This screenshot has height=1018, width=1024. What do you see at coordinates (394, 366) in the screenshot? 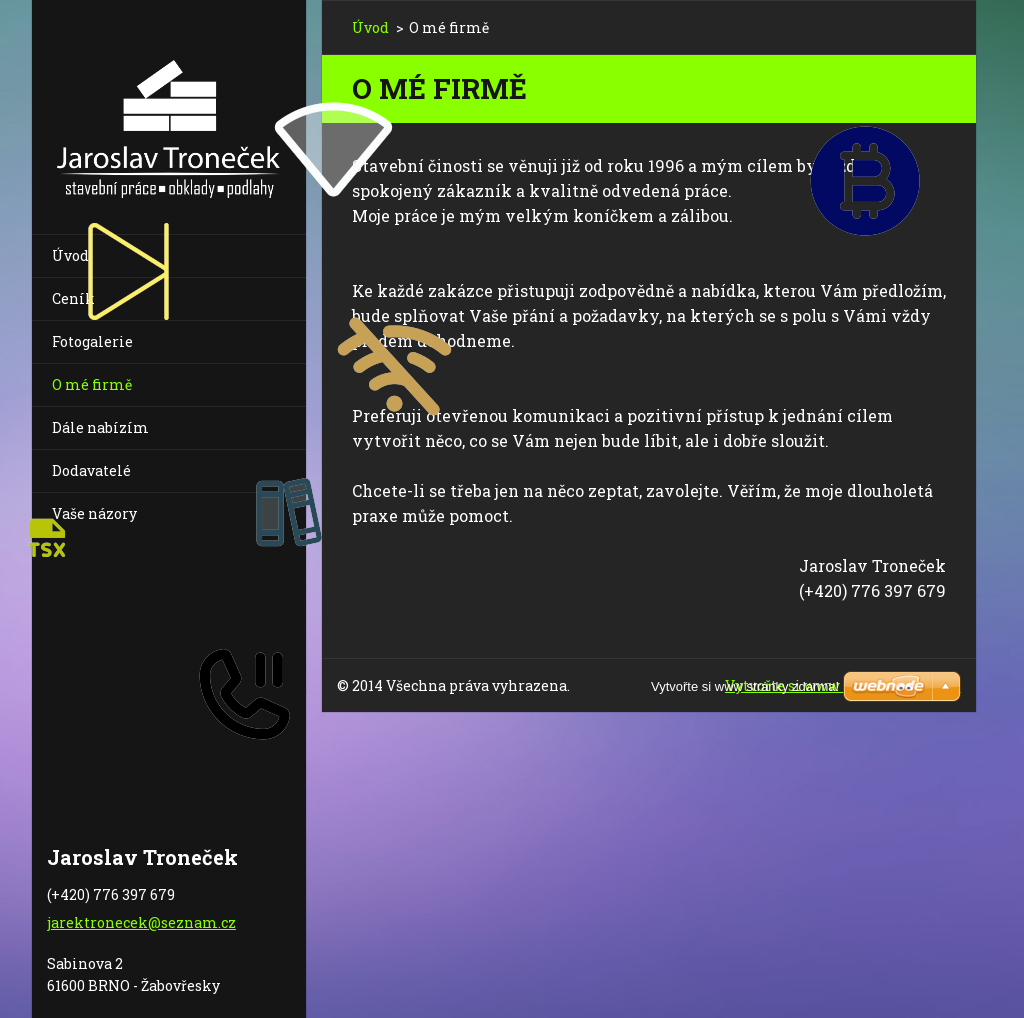
I see `indicates no wifi connection available` at bounding box center [394, 366].